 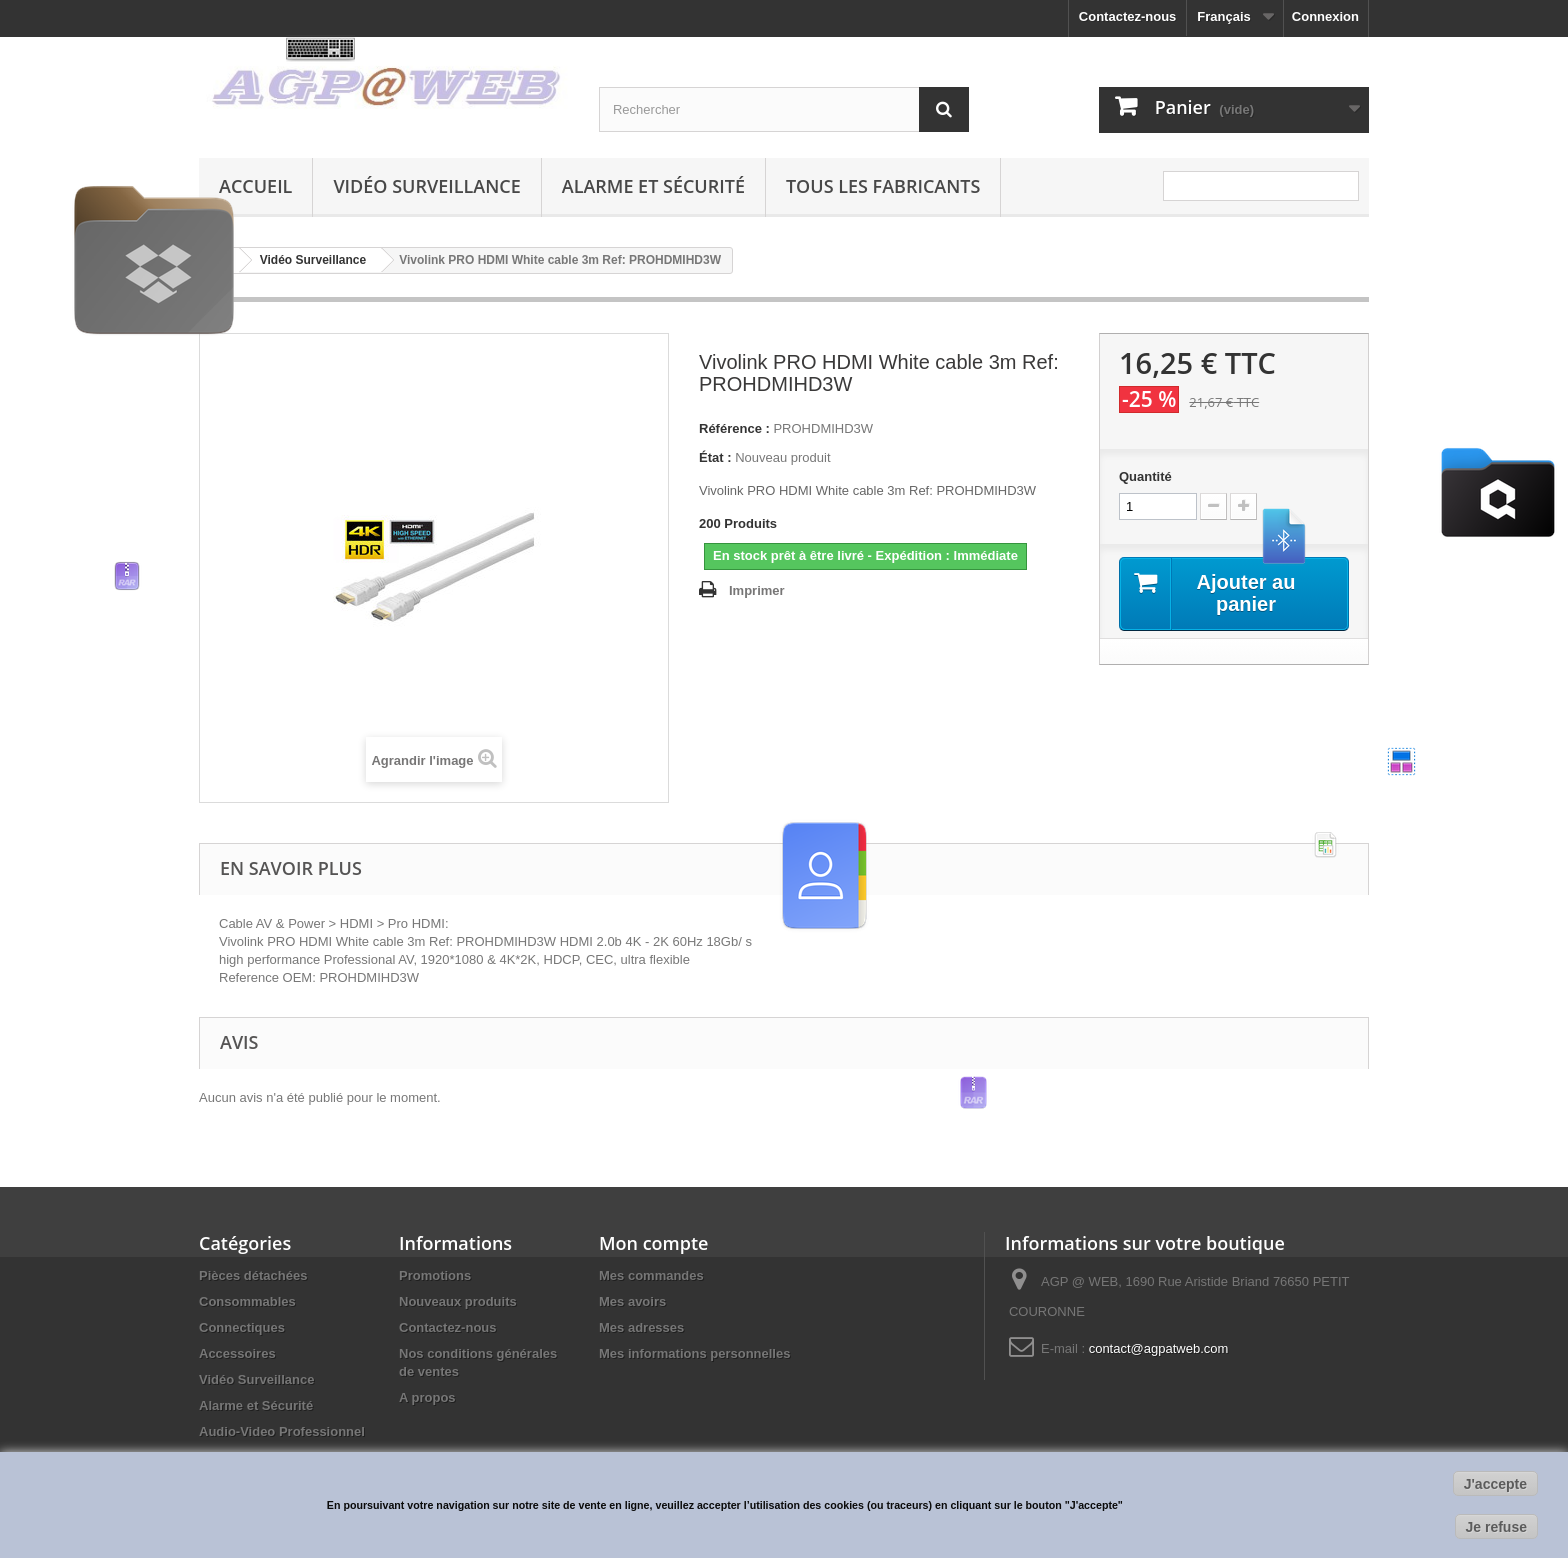 I want to click on open a spreadsheet file, so click(x=1325, y=844).